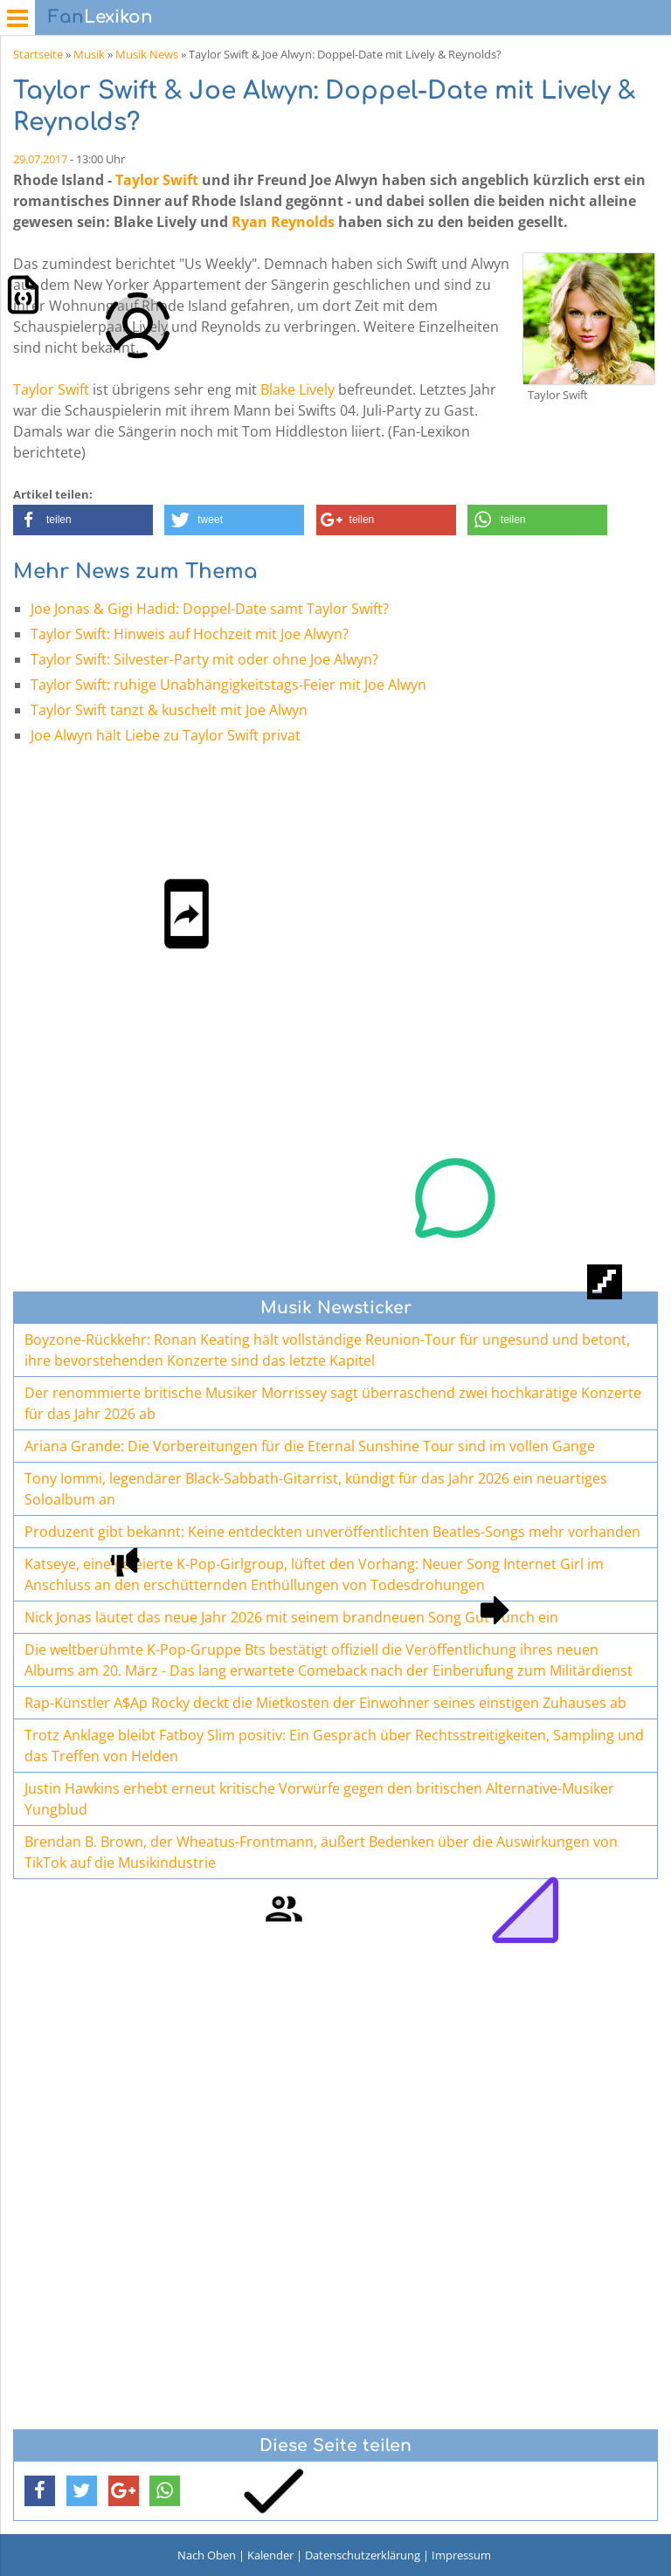 The width and height of the screenshot is (671, 2576). Describe the element at coordinates (530, 1912) in the screenshot. I see `indicates full cellular signal strength` at that location.